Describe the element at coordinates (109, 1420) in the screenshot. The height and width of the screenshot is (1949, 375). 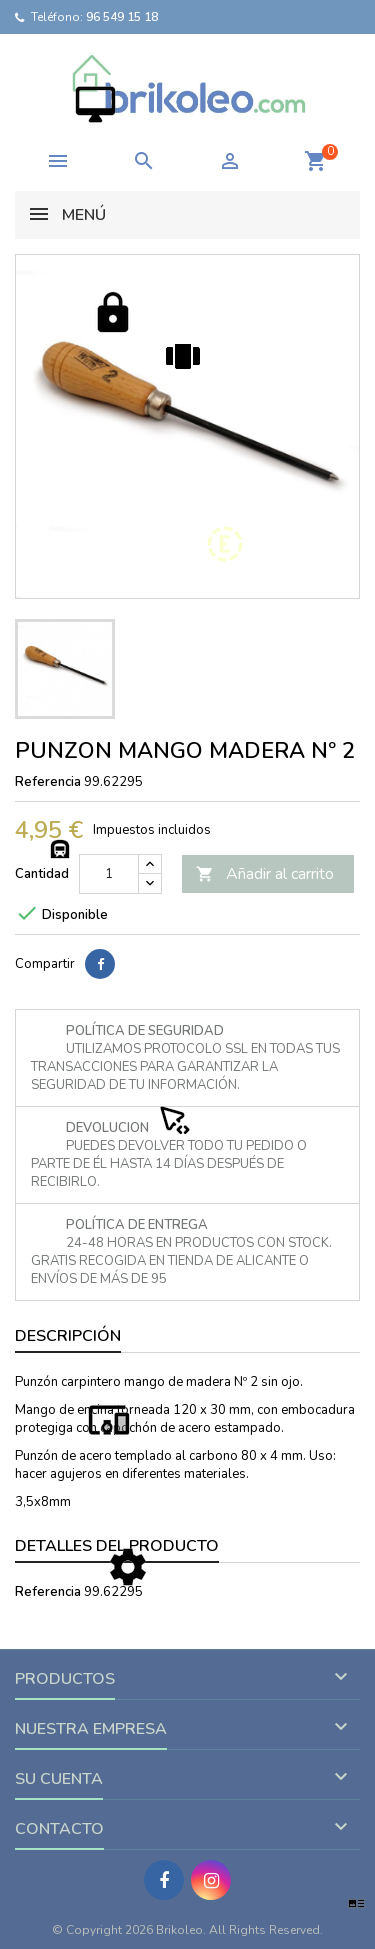
I see `view other connected devices` at that location.